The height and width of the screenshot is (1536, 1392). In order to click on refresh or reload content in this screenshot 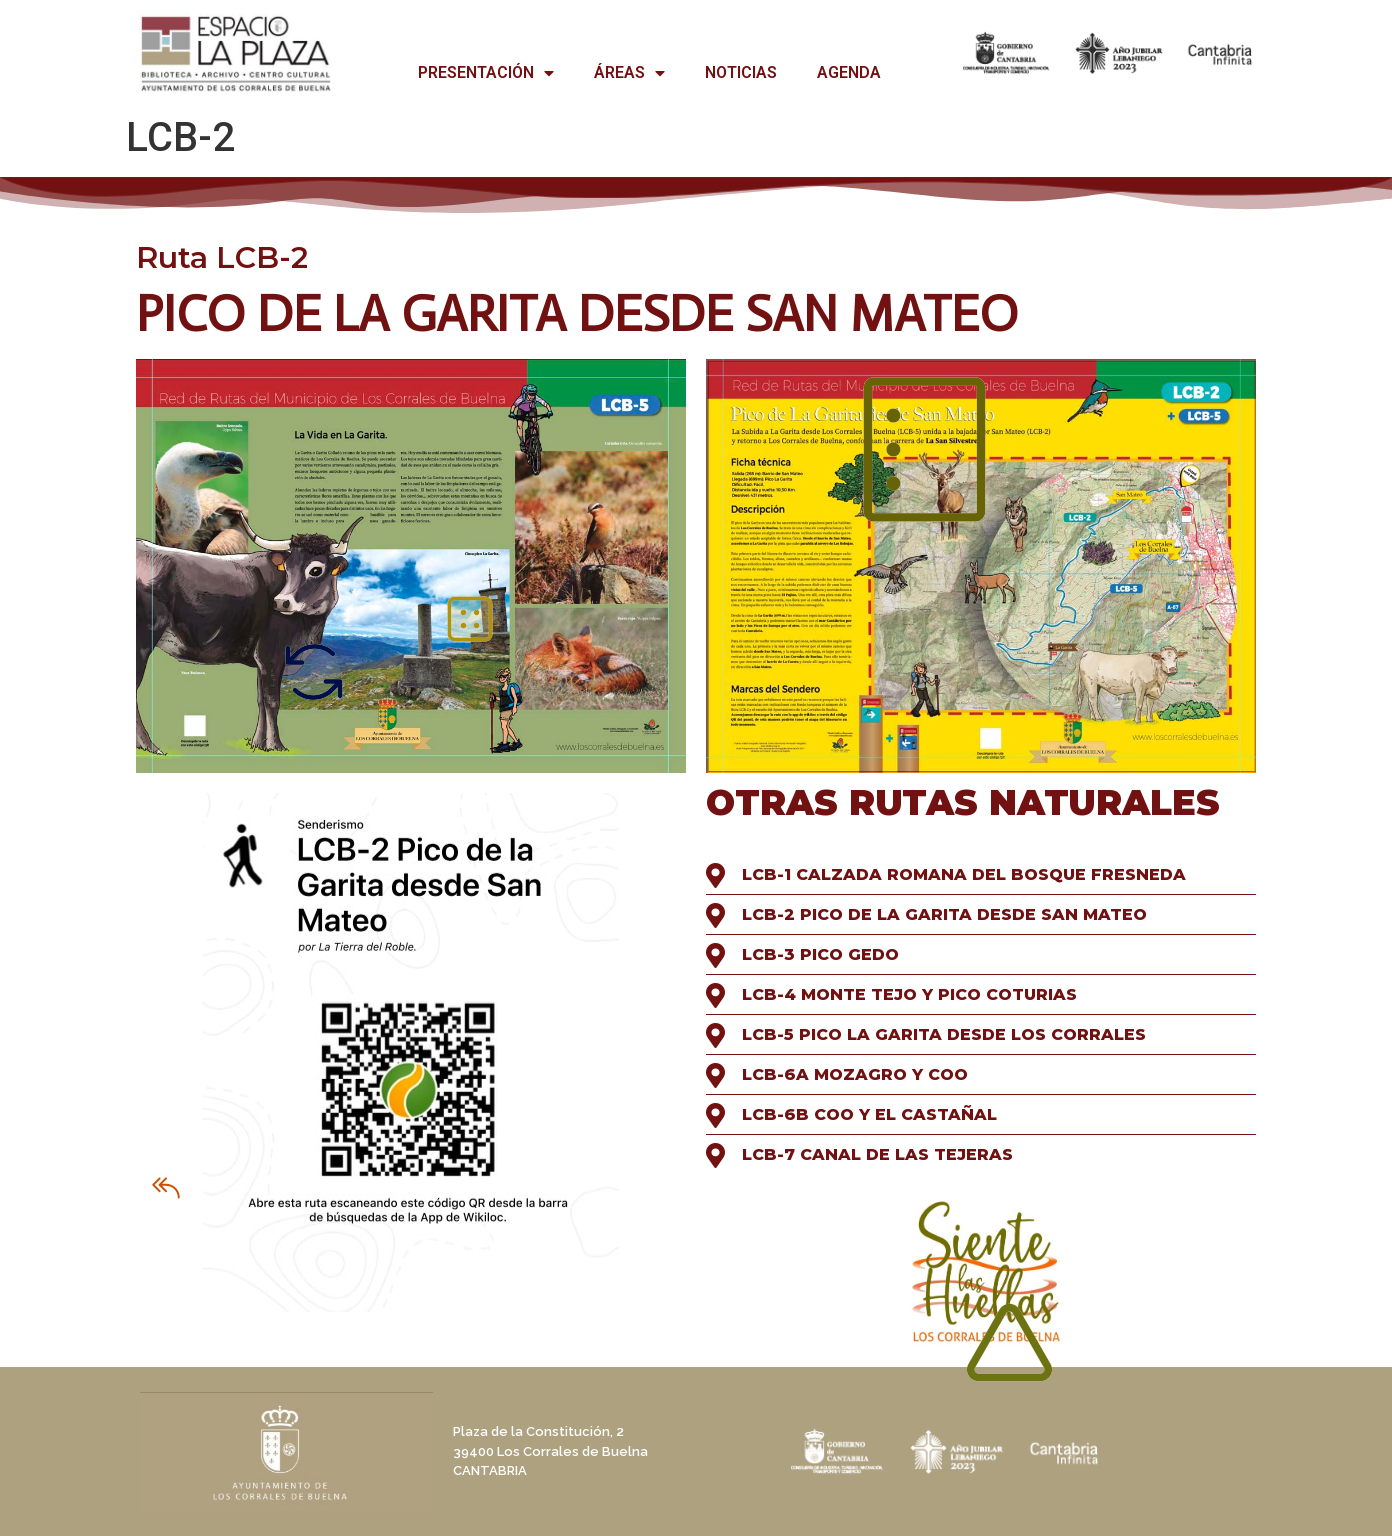, I will do `click(314, 672)`.